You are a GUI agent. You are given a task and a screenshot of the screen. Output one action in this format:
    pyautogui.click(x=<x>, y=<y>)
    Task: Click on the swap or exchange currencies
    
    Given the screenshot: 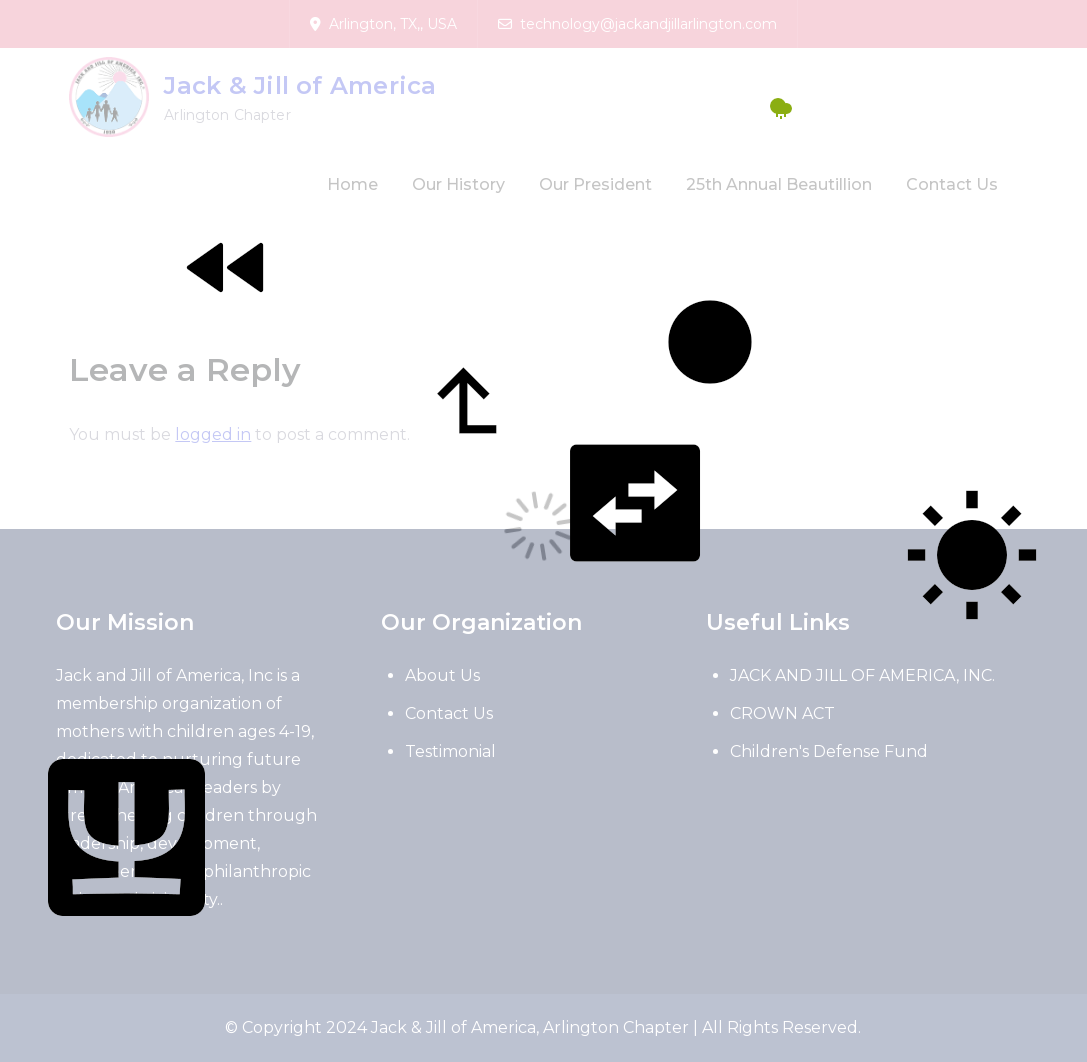 What is the action you would take?
    pyautogui.click(x=635, y=503)
    